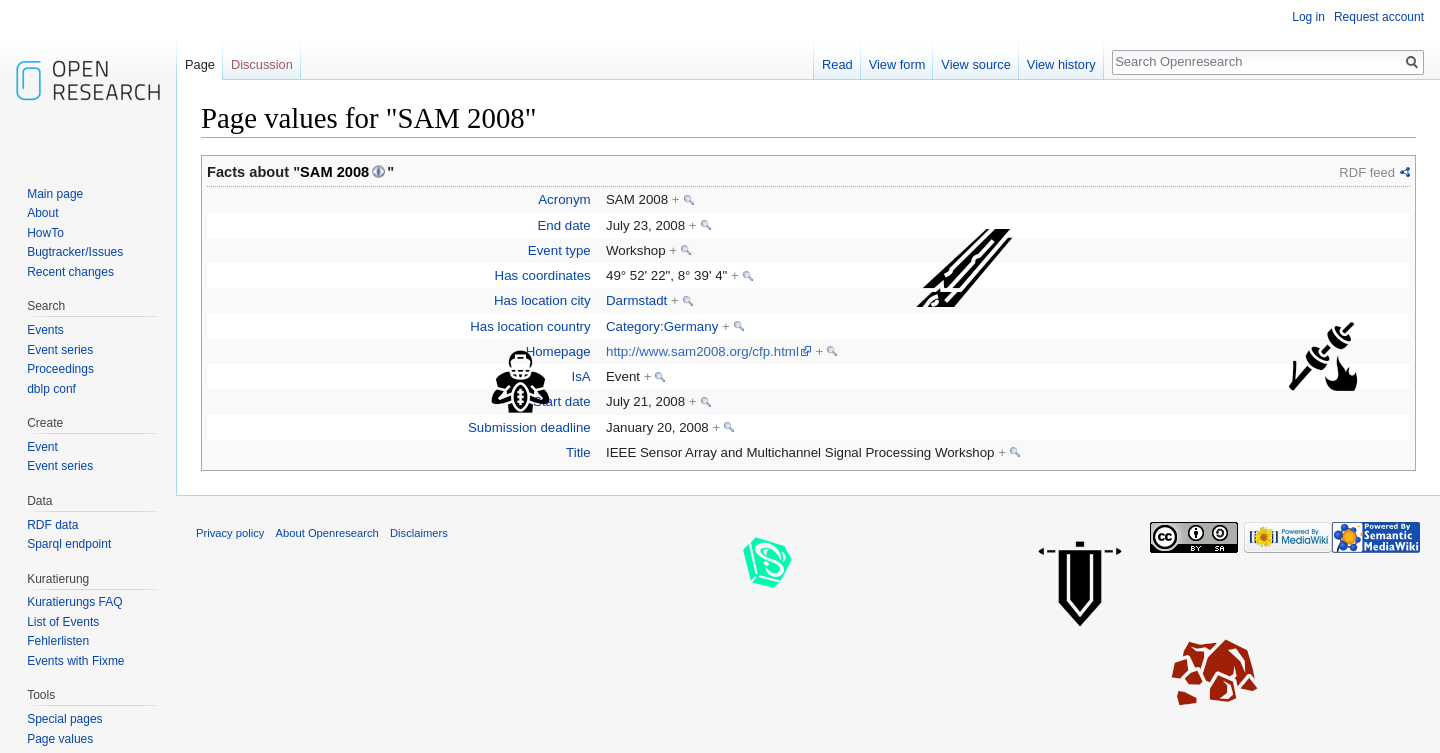 The height and width of the screenshot is (753, 1440). I want to click on view american football player profile, so click(520, 379).